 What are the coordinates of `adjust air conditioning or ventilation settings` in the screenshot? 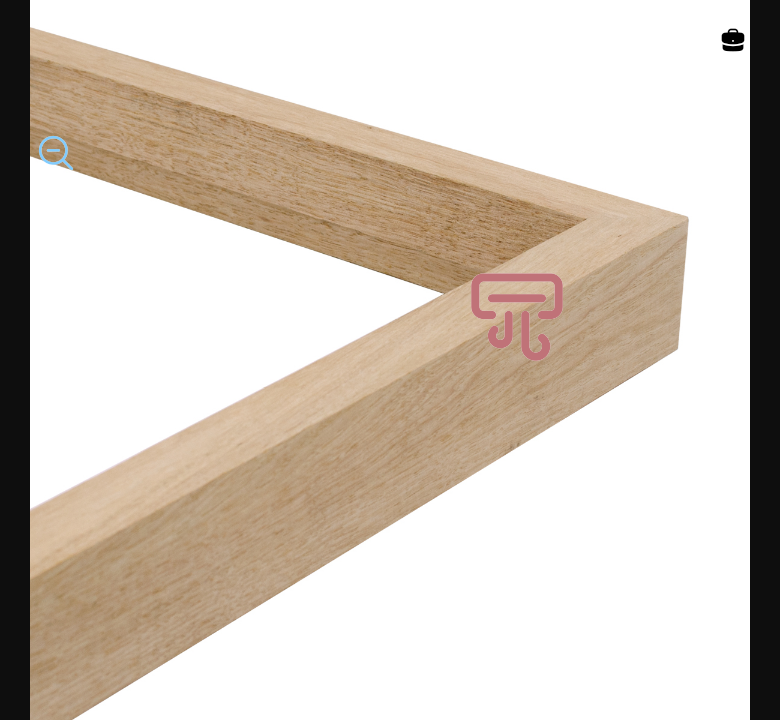 It's located at (517, 315).